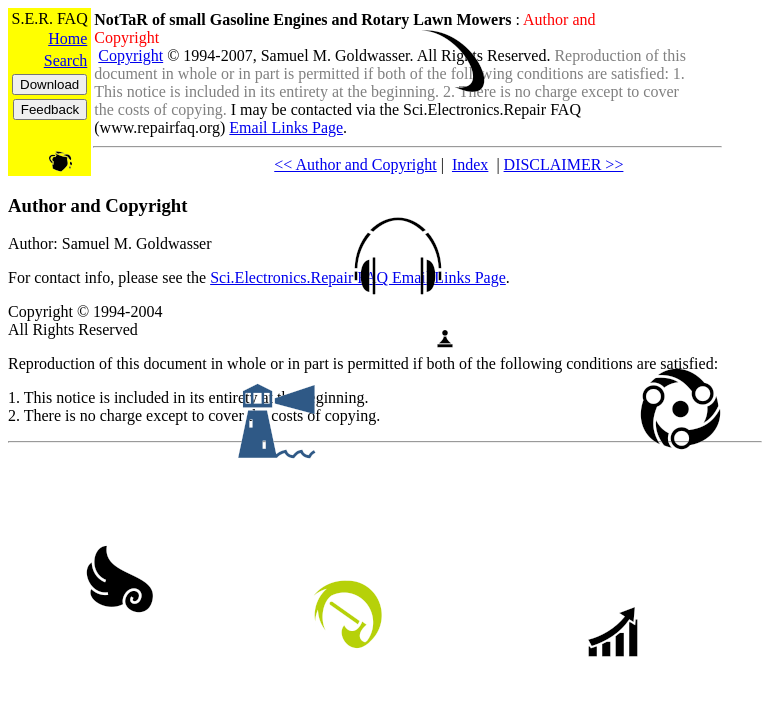 This screenshot has width=768, height=720. Describe the element at coordinates (445, 336) in the screenshot. I see `play chess or start a chess game` at that location.